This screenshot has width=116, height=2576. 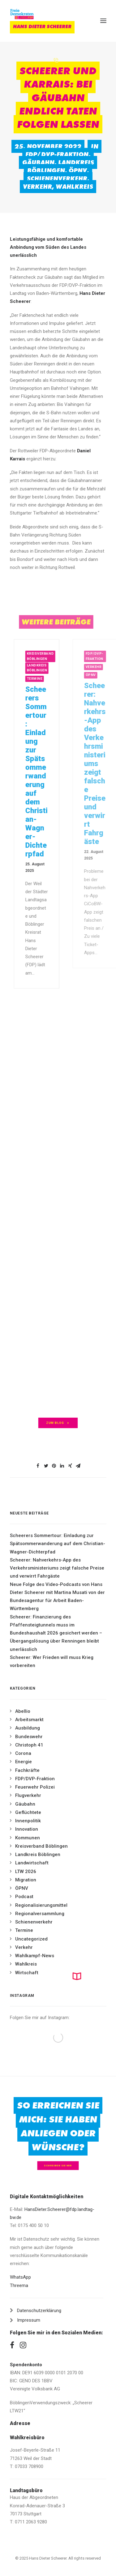 What do you see at coordinates (77, 1976) in the screenshot?
I see `open reading mode or e-book reader` at bounding box center [77, 1976].